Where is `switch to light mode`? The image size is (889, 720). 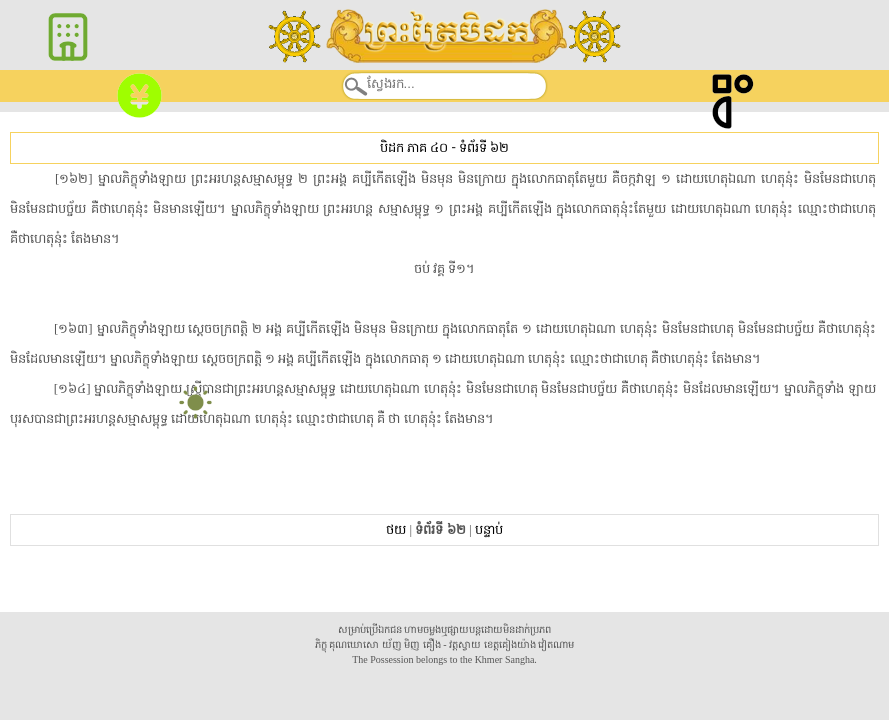 switch to light mode is located at coordinates (195, 402).